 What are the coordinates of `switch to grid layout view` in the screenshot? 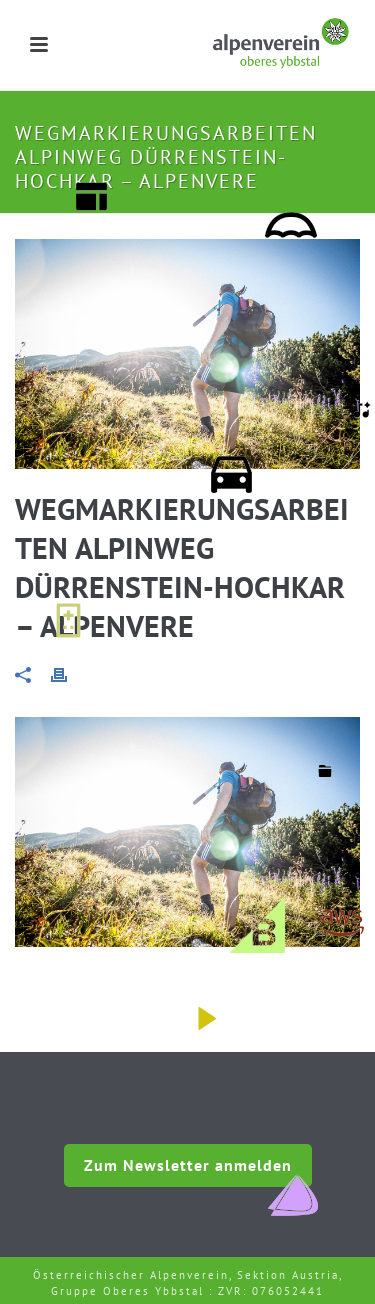 It's located at (91, 196).